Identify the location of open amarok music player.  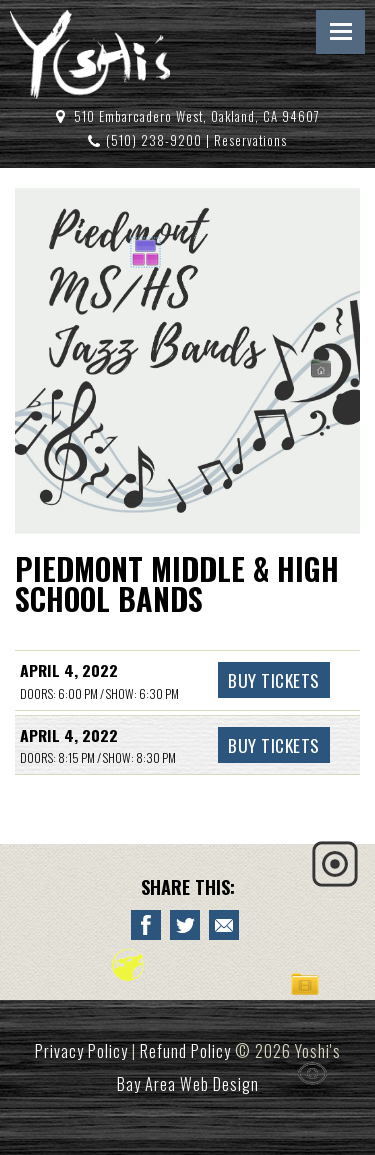
(128, 965).